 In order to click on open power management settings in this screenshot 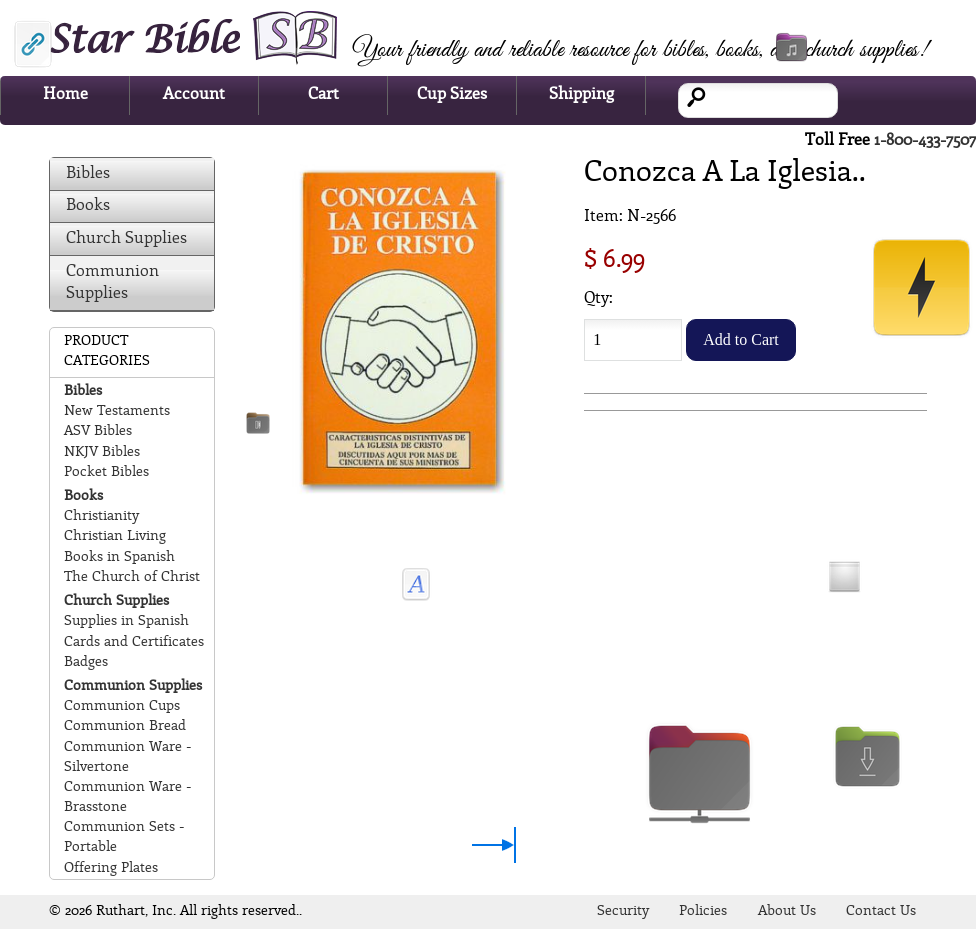, I will do `click(921, 287)`.